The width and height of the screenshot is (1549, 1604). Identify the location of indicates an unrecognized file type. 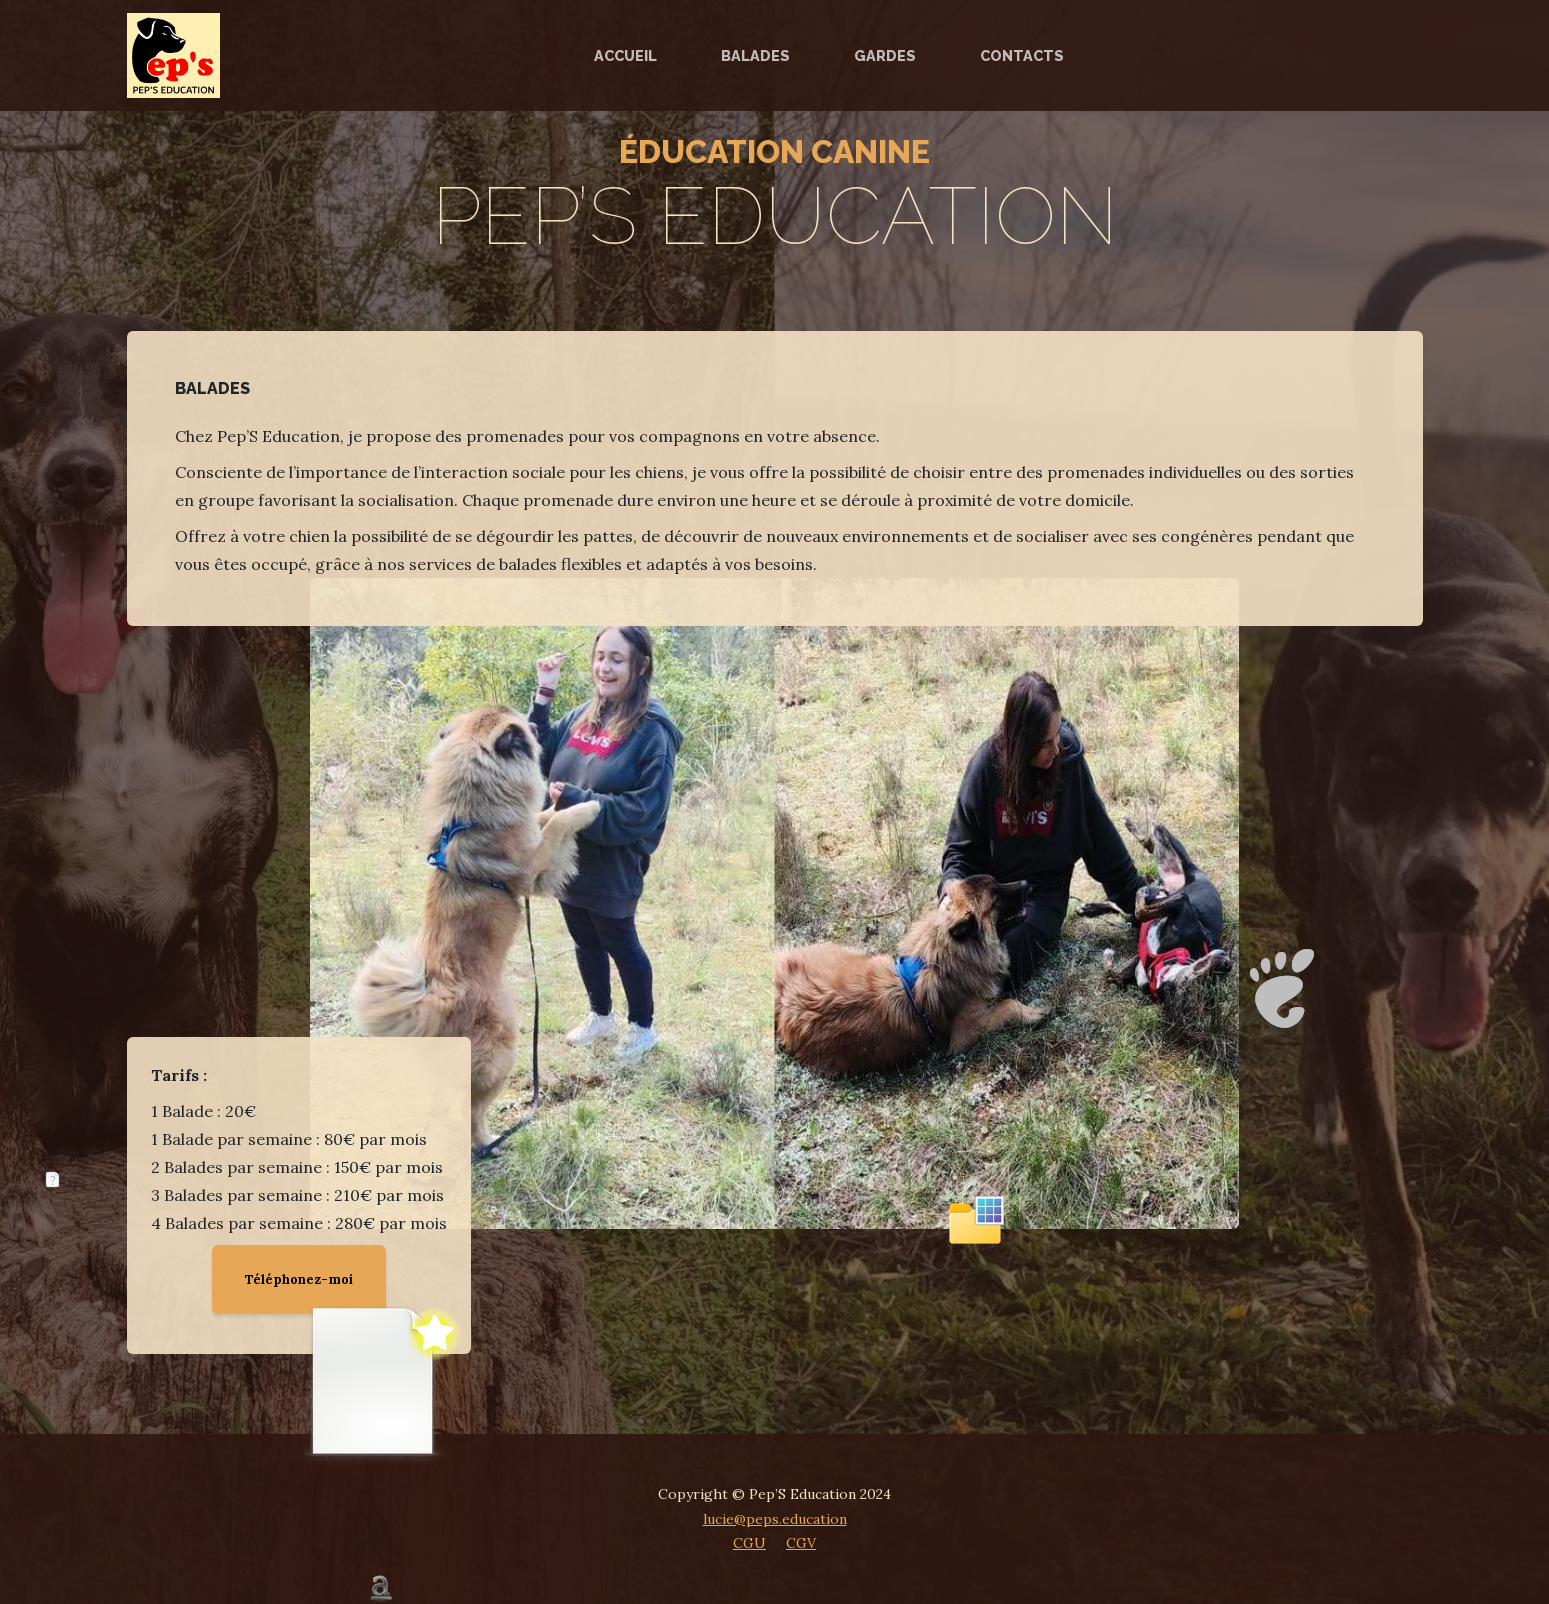
(52, 1179).